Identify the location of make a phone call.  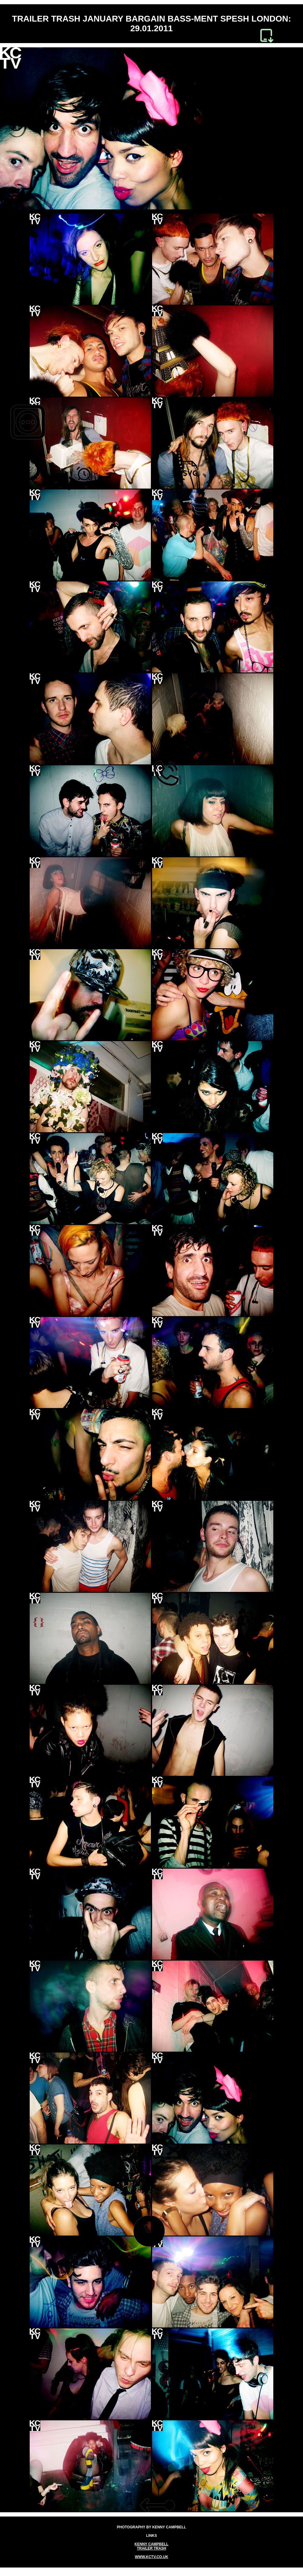
(167, 773).